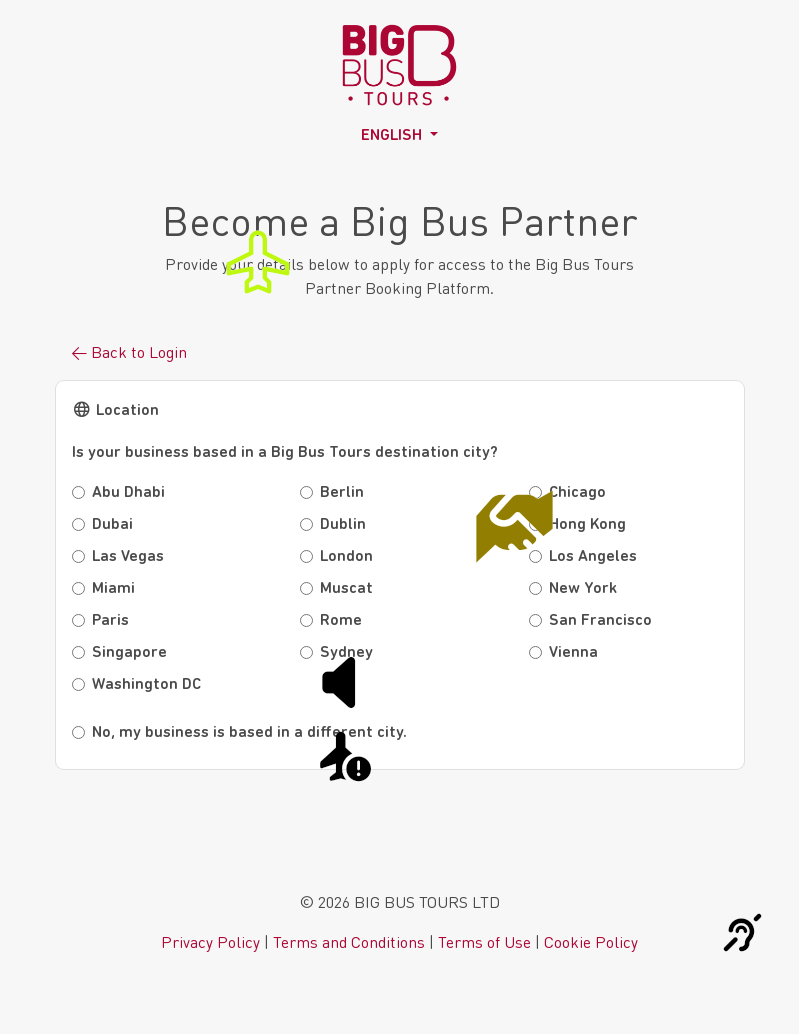 The image size is (799, 1034). Describe the element at coordinates (514, 524) in the screenshot. I see `access help or support resources` at that location.